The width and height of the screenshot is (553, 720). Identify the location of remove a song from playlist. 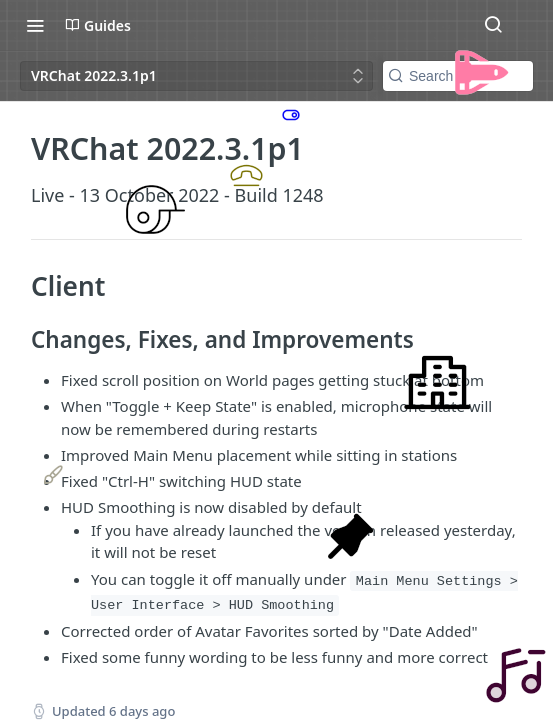
(517, 674).